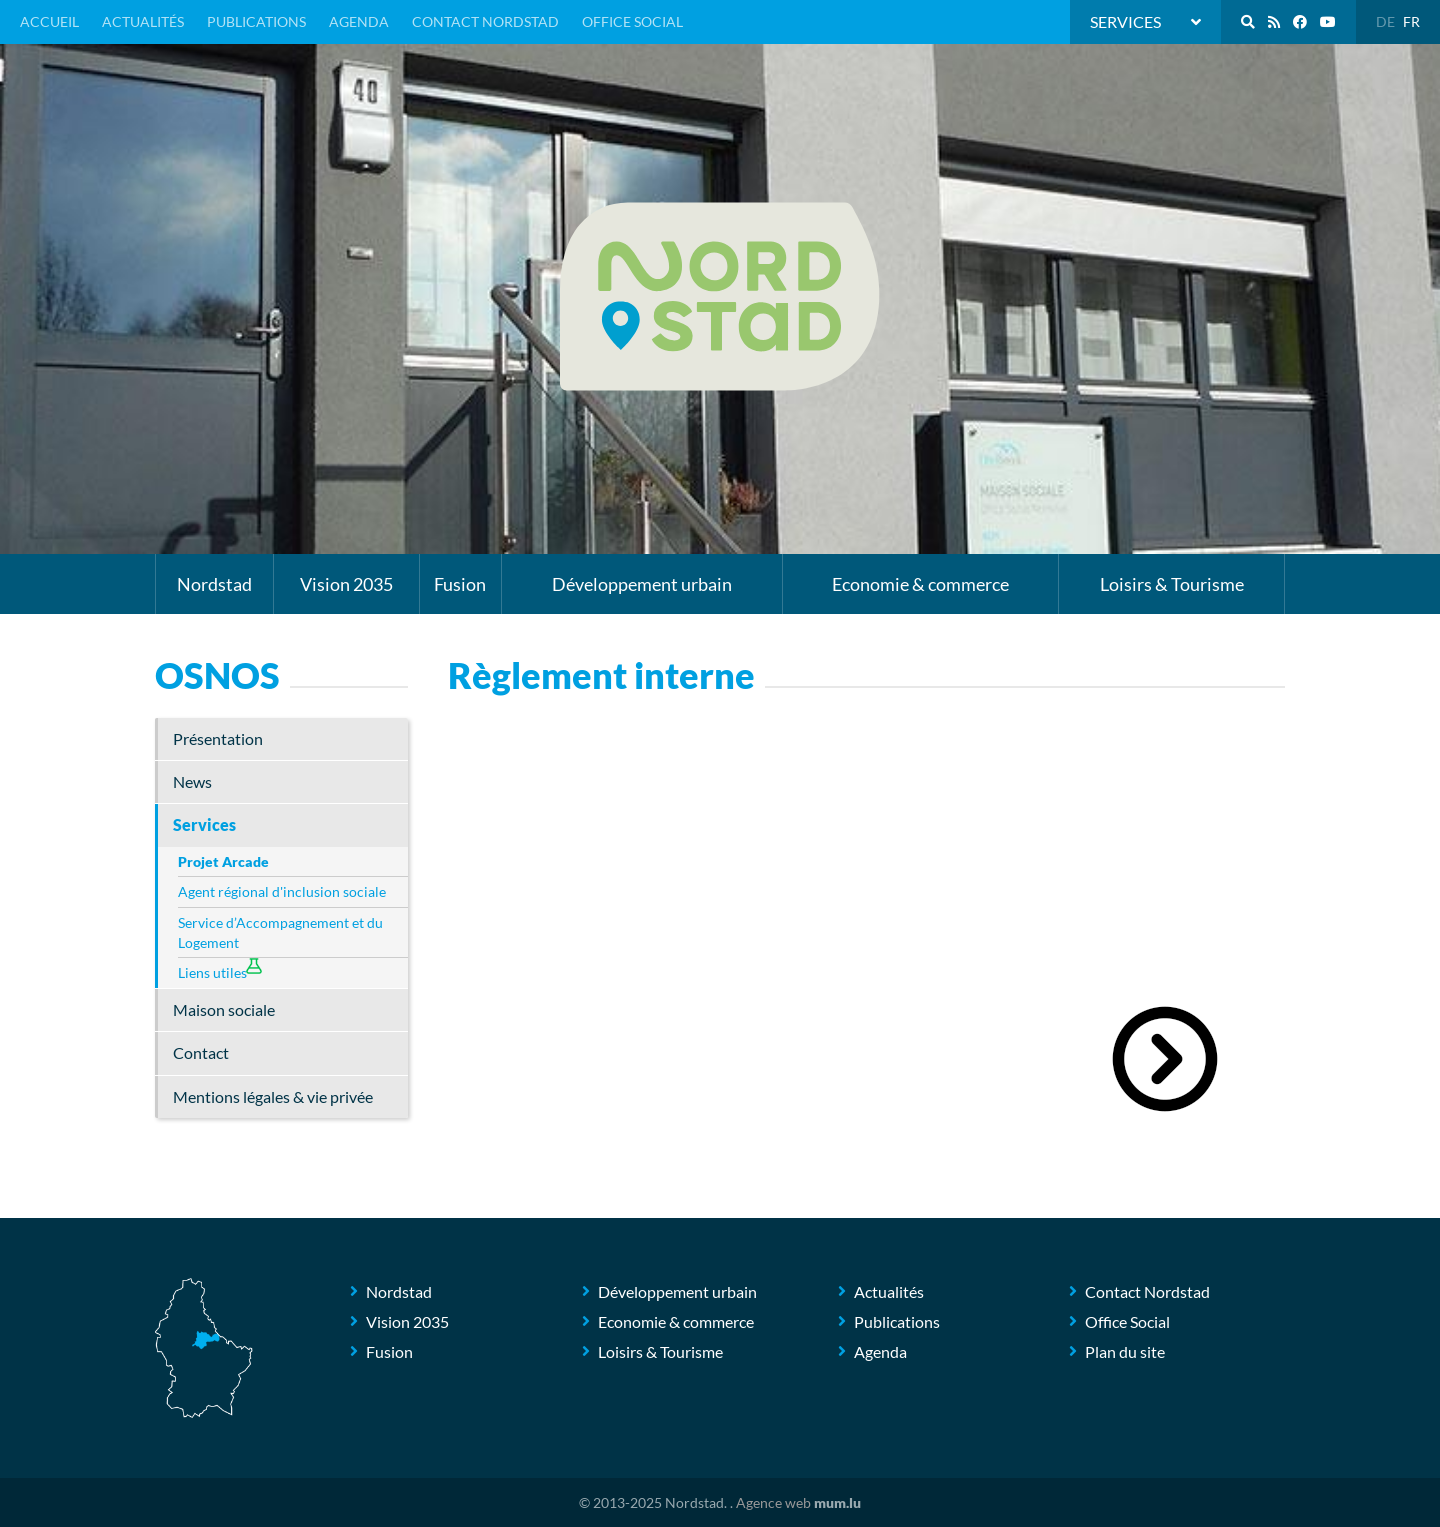  Describe the element at coordinates (1165, 1059) in the screenshot. I see `go to next item or step` at that location.